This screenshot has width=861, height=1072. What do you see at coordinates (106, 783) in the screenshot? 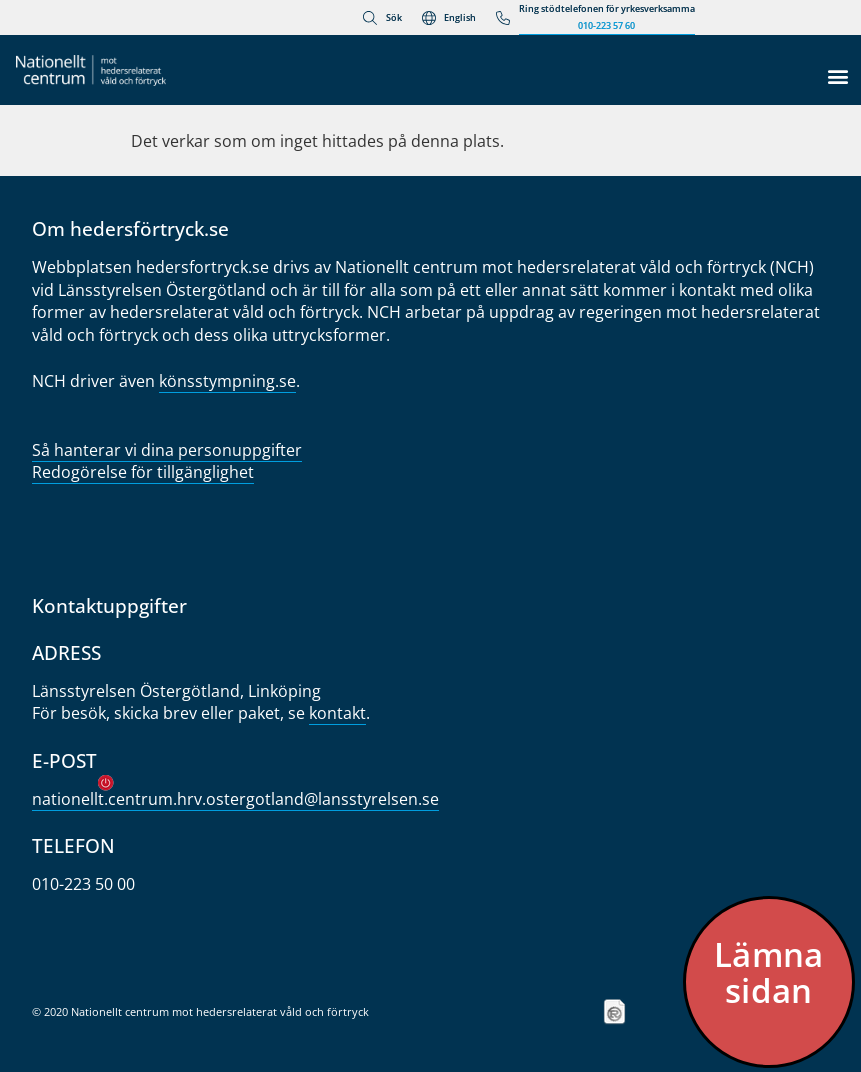
I see `shut down or power off the system` at bounding box center [106, 783].